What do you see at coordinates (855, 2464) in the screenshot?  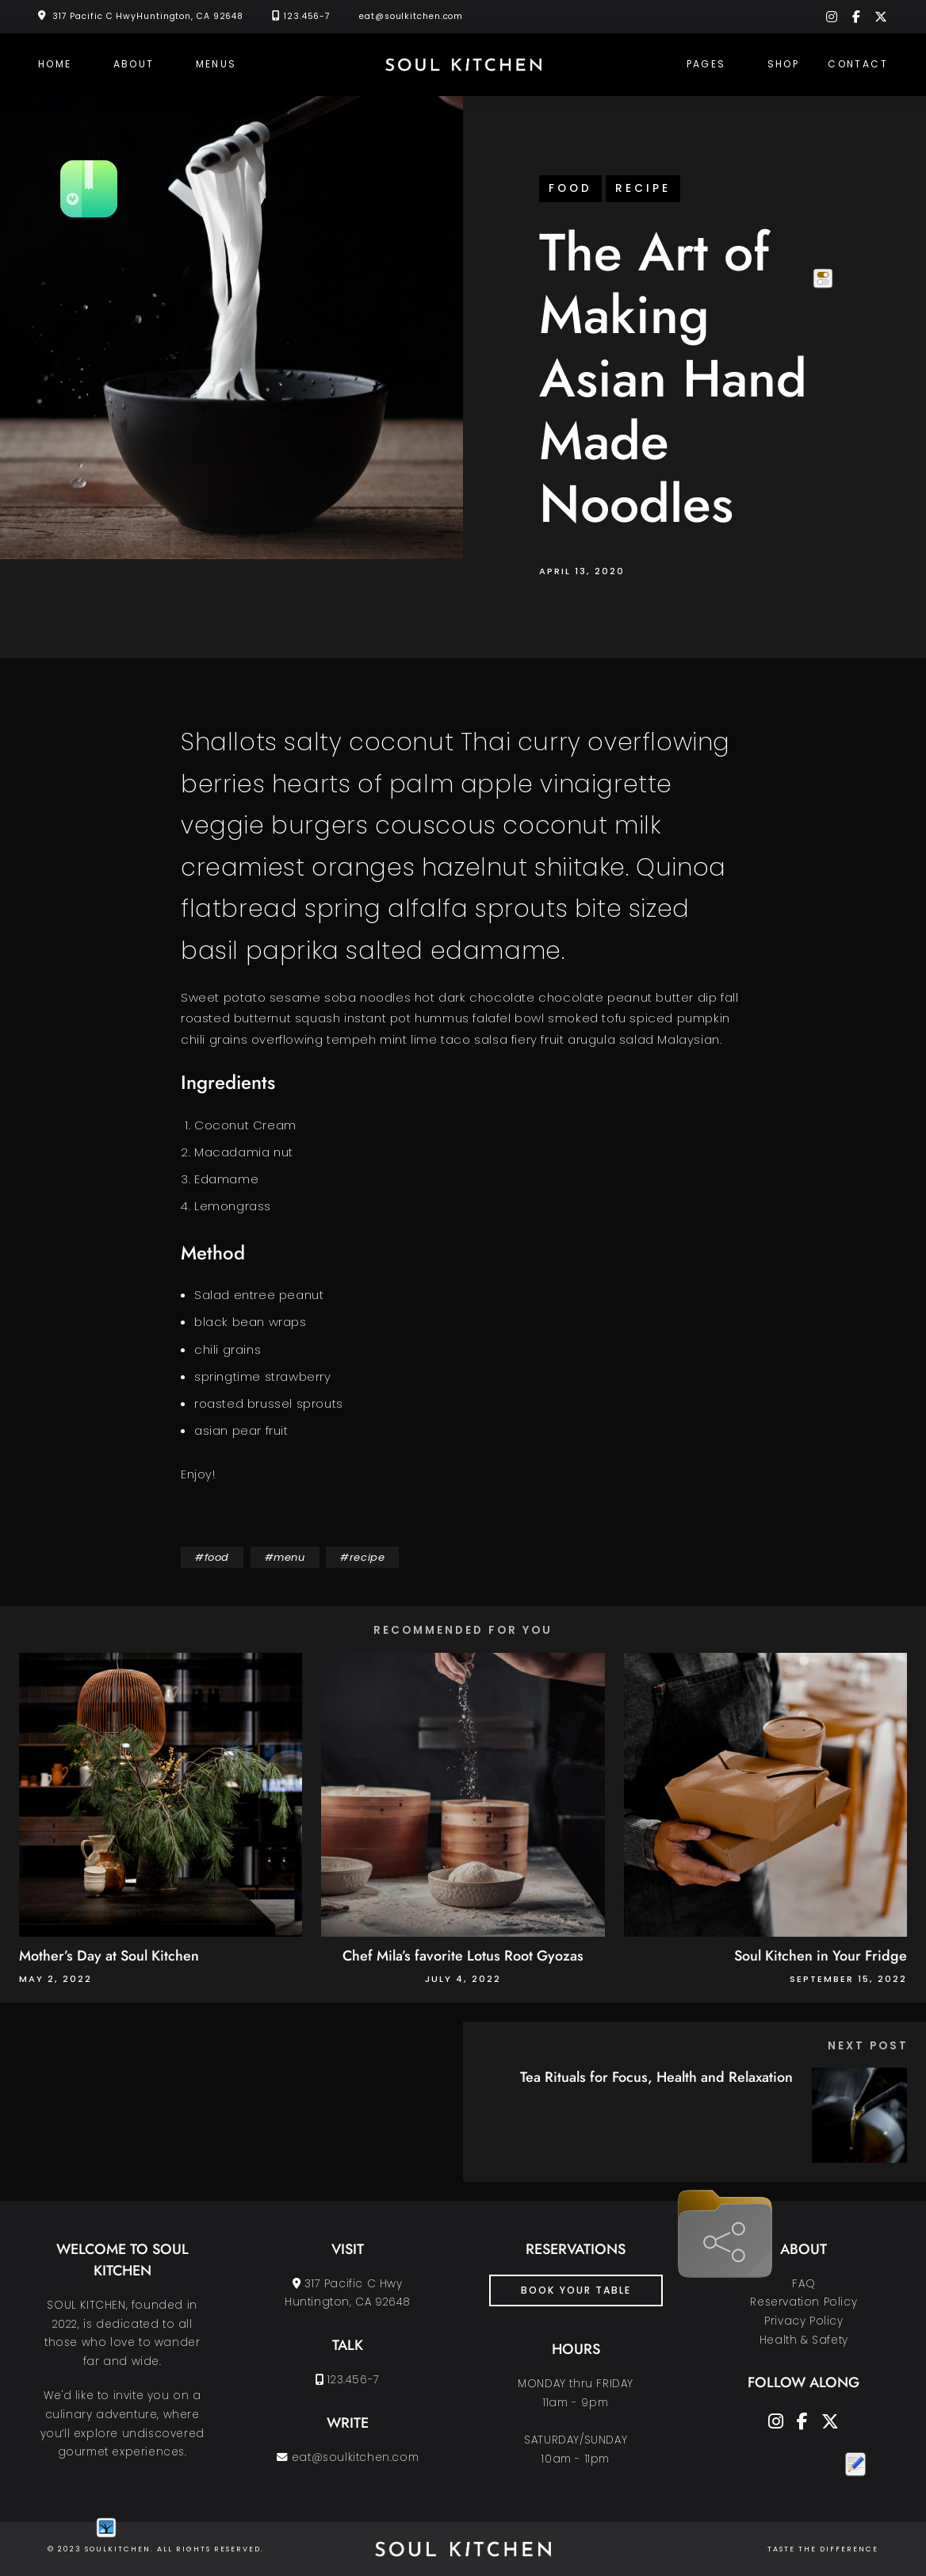 I see `open the software learning center` at bounding box center [855, 2464].